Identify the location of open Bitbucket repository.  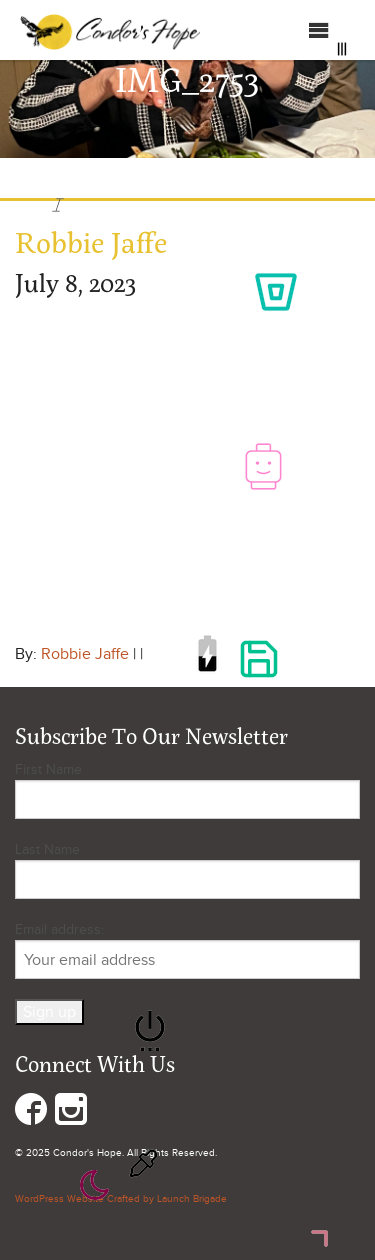
(276, 292).